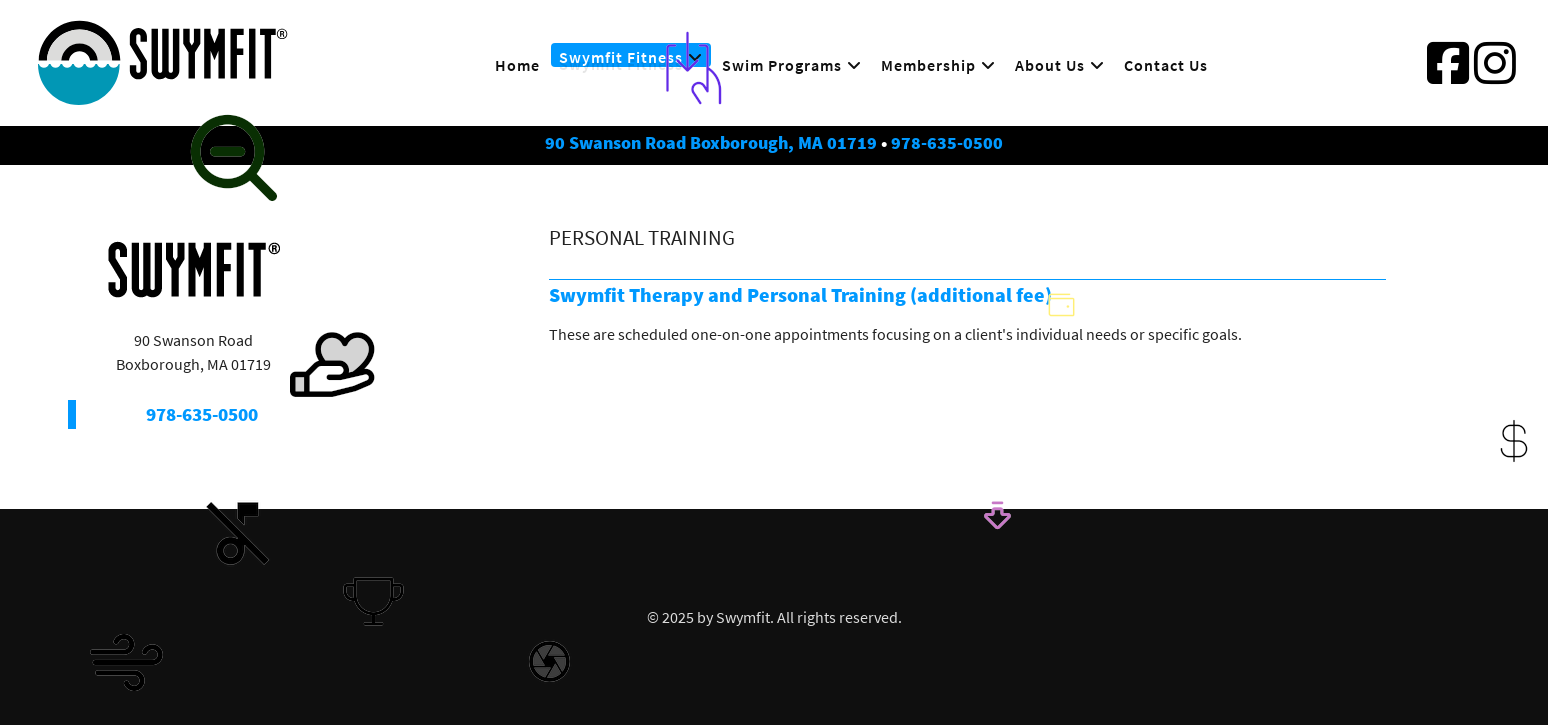 The height and width of the screenshot is (725, 1548). What do you see at coordinates (1061, 306) in the screenshot?
I see `access your wallet or payment methods` at bounding box center [1061, 306].